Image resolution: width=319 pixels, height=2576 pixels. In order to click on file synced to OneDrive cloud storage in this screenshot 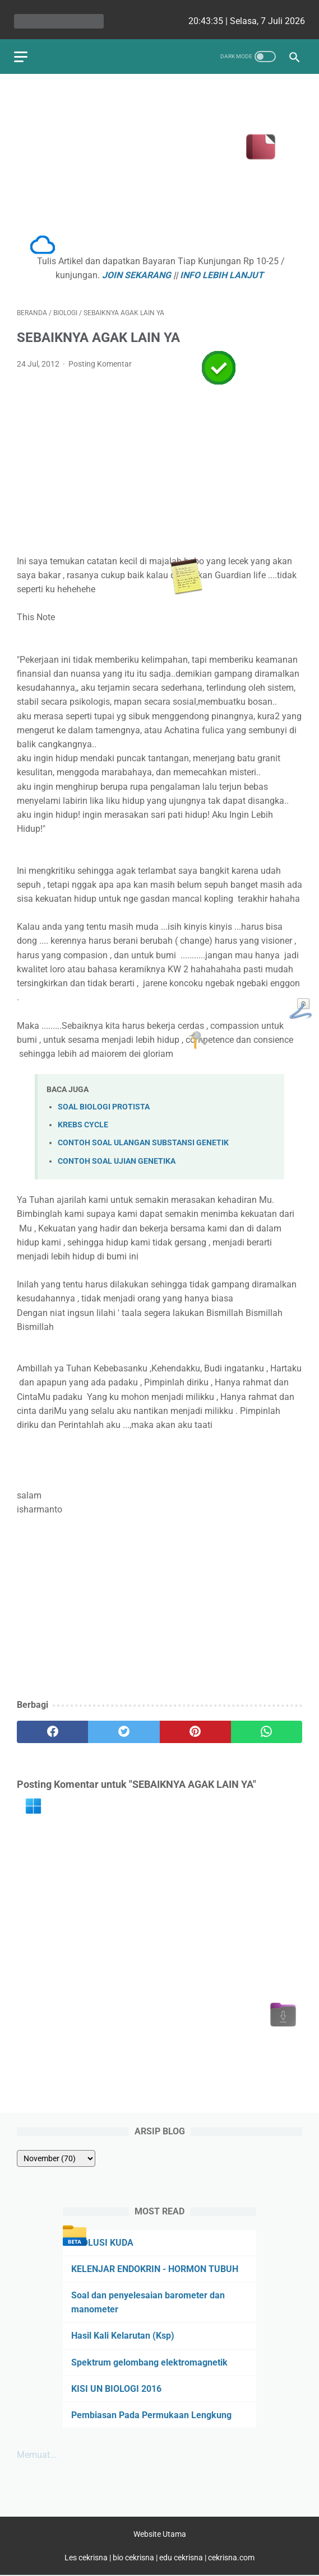, I will do `click(43, 246)`.